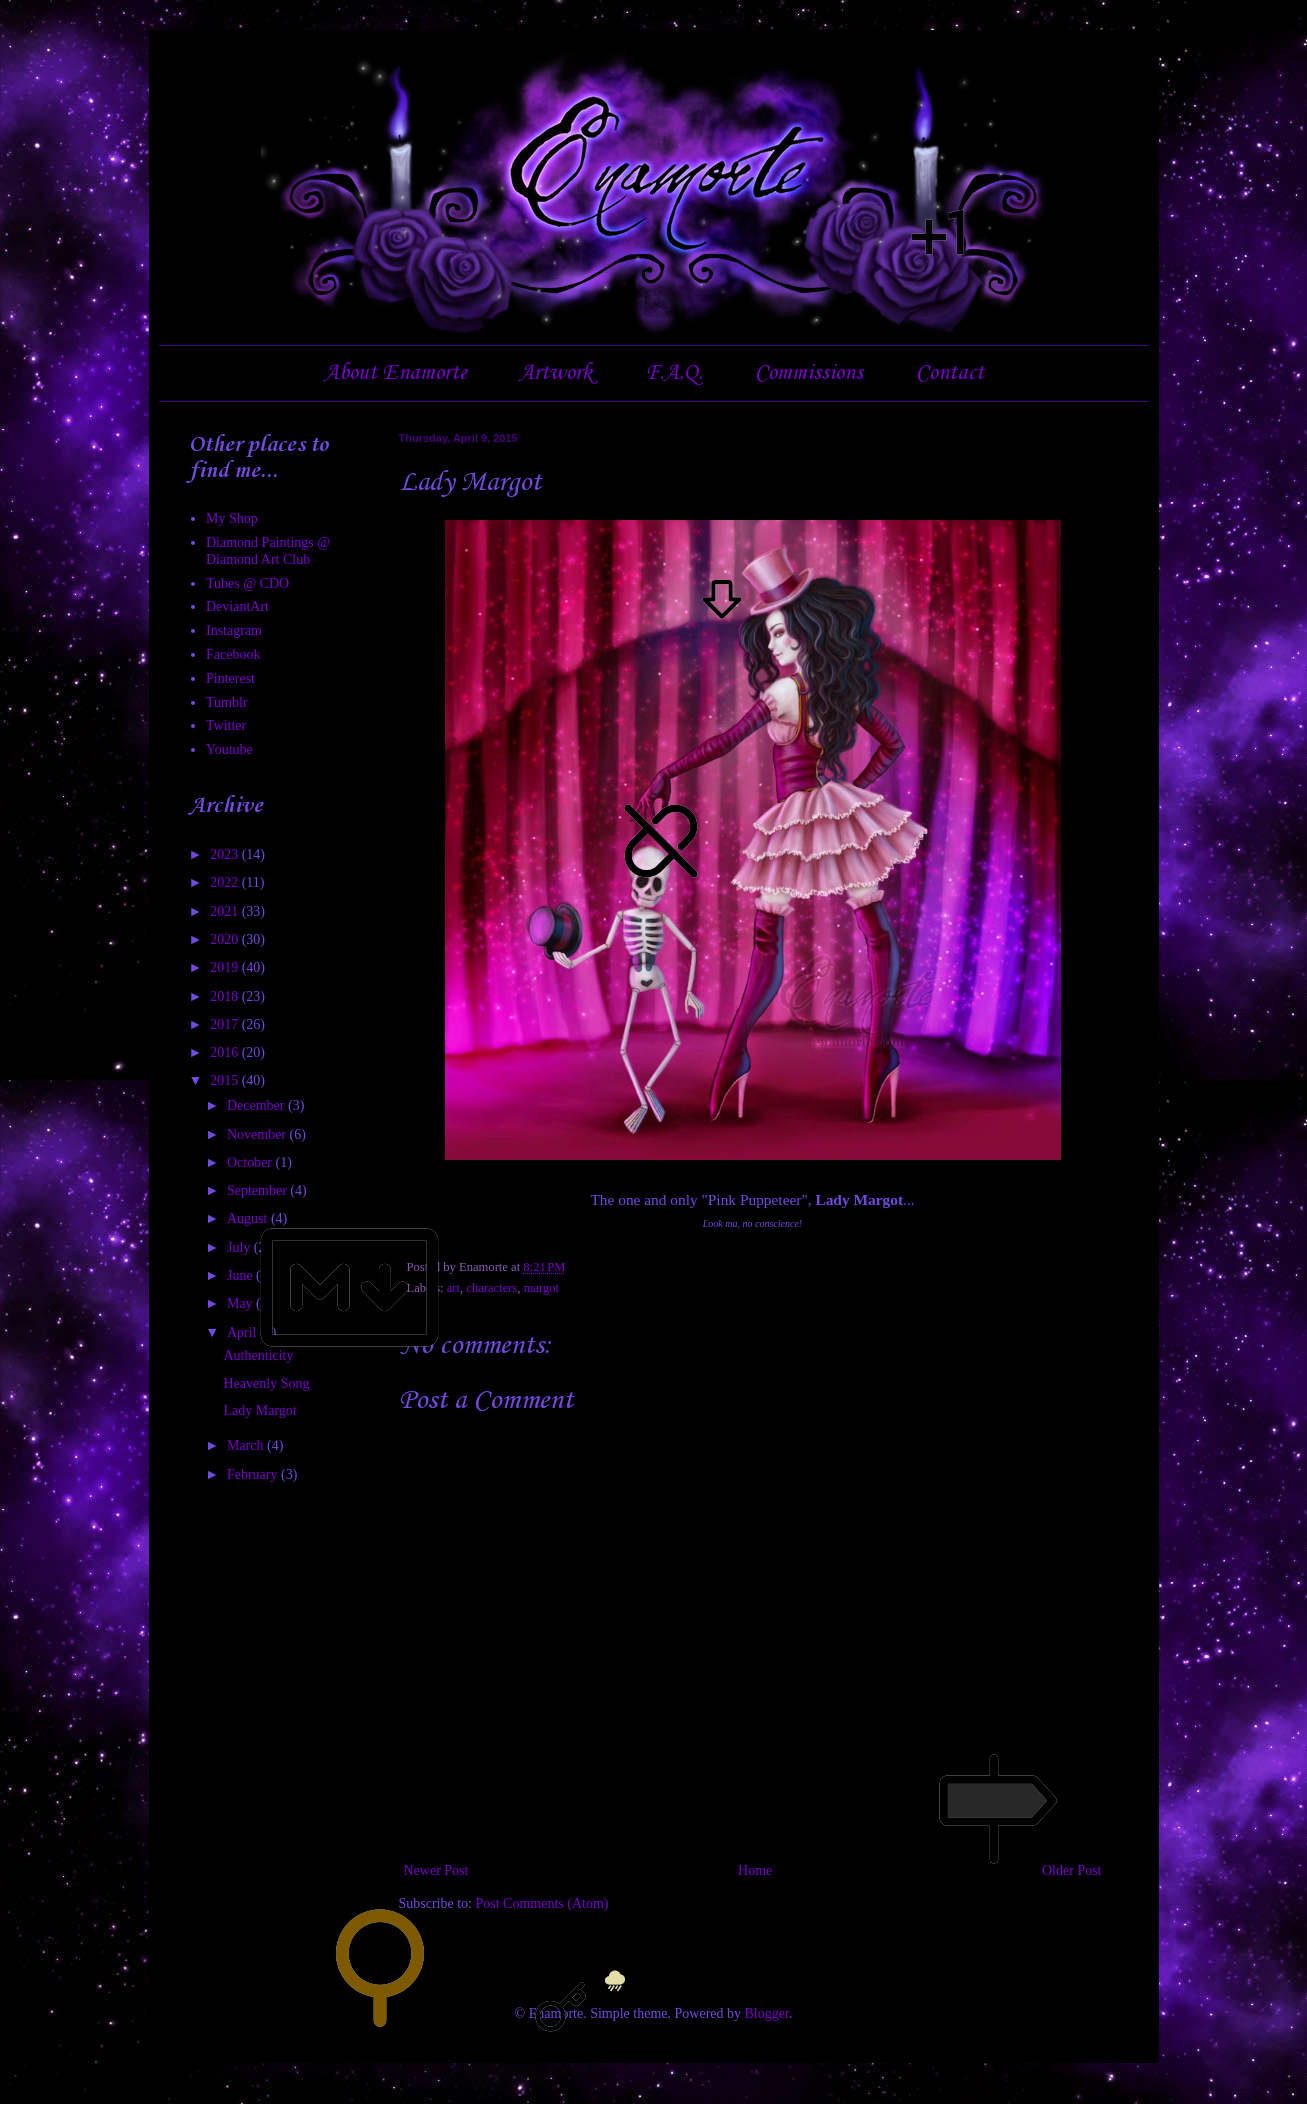  Describe the element at coordinates (939, 233) in the screenshot. I see `add one to a count or quantity` at that location.